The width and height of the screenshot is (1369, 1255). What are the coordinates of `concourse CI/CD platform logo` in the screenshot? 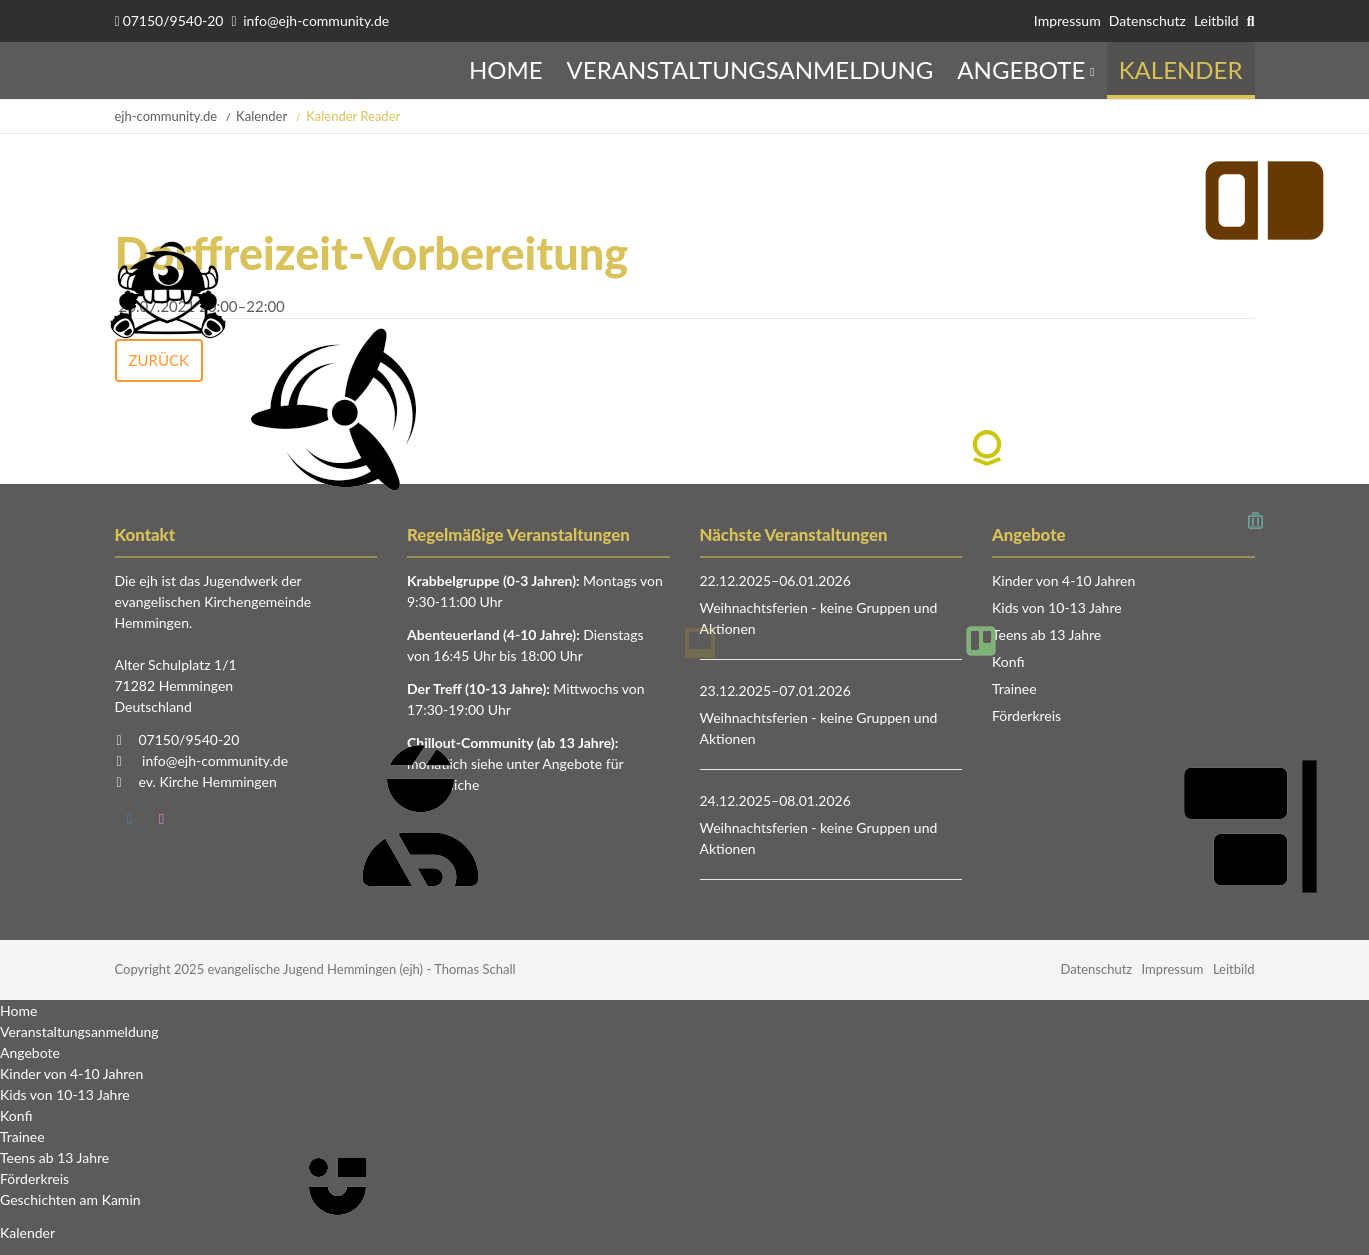 It's located at (333, 409).